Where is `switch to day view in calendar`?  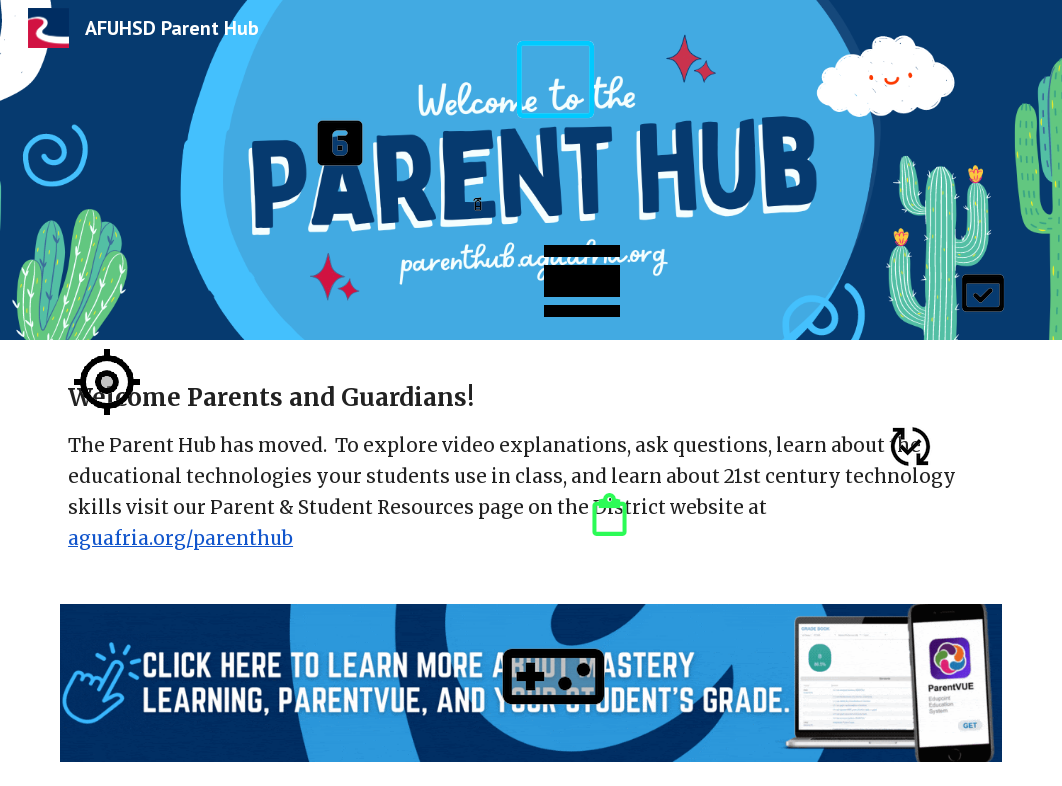 switch to day view in calendar is located at coordinates (584, 281).